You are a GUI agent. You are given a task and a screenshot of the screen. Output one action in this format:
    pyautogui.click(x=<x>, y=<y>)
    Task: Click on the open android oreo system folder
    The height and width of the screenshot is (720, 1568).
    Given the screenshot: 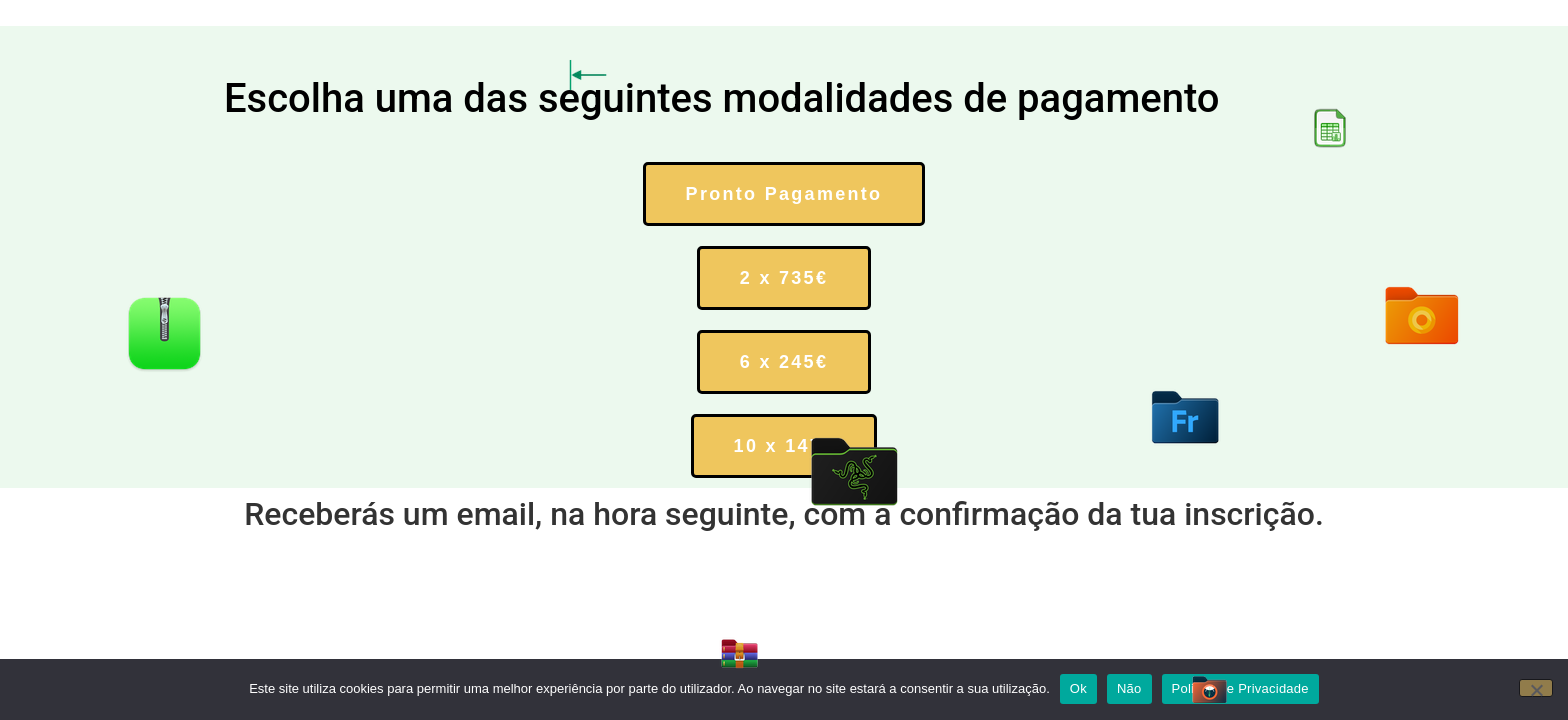 What is the action you would take?
    pyautogui.click(x=1421, y=317)
    